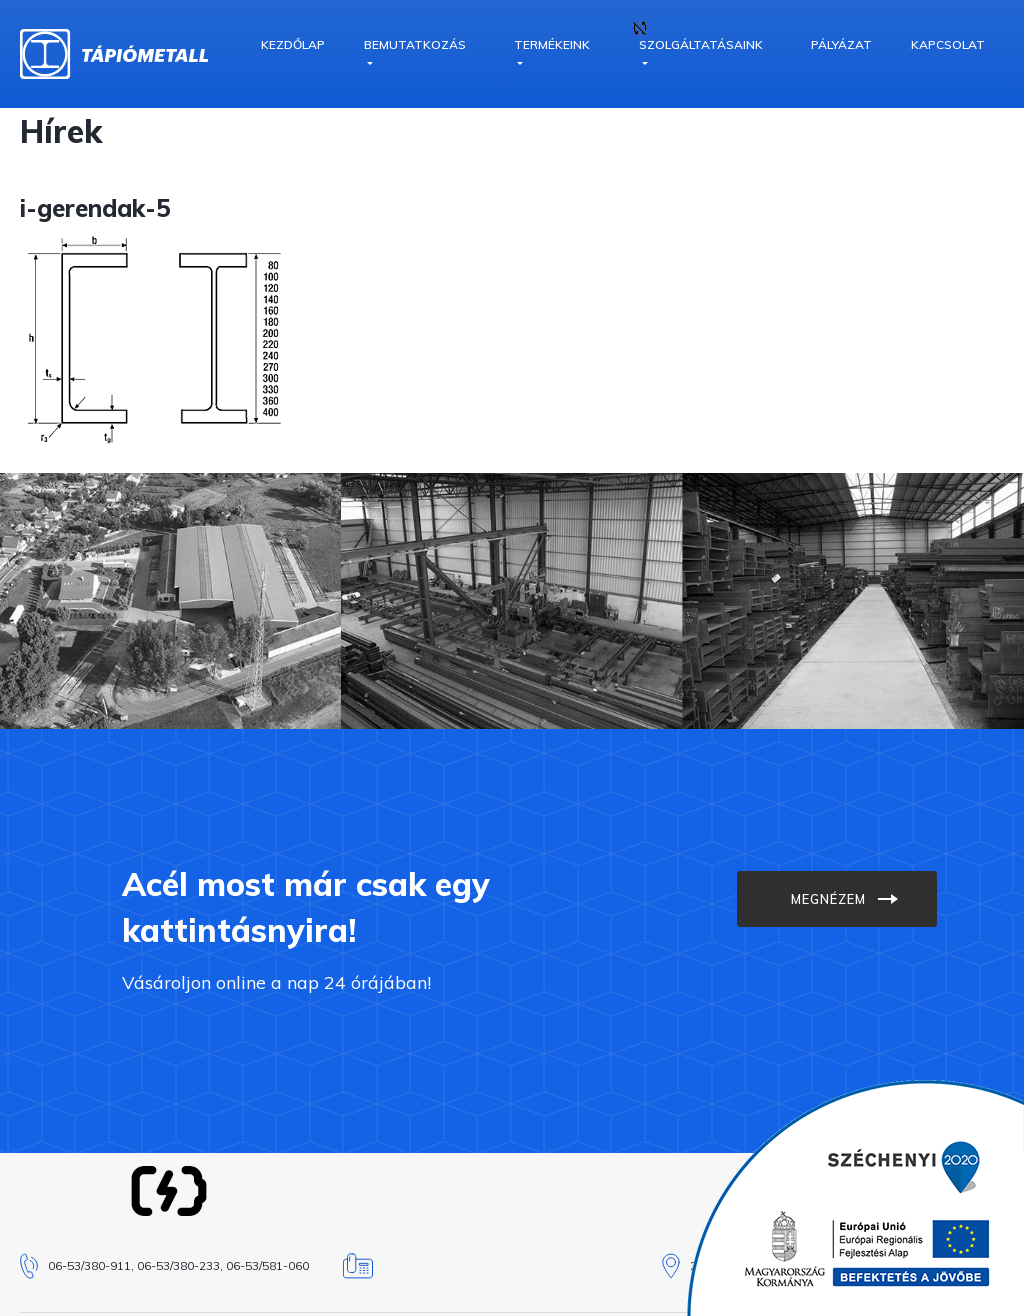 The height and width of the screenshot is (1316, 1024). Describe the element at coordinates (169, 1191) in the screenshot. I see `indicates device is currently charging` at that location.